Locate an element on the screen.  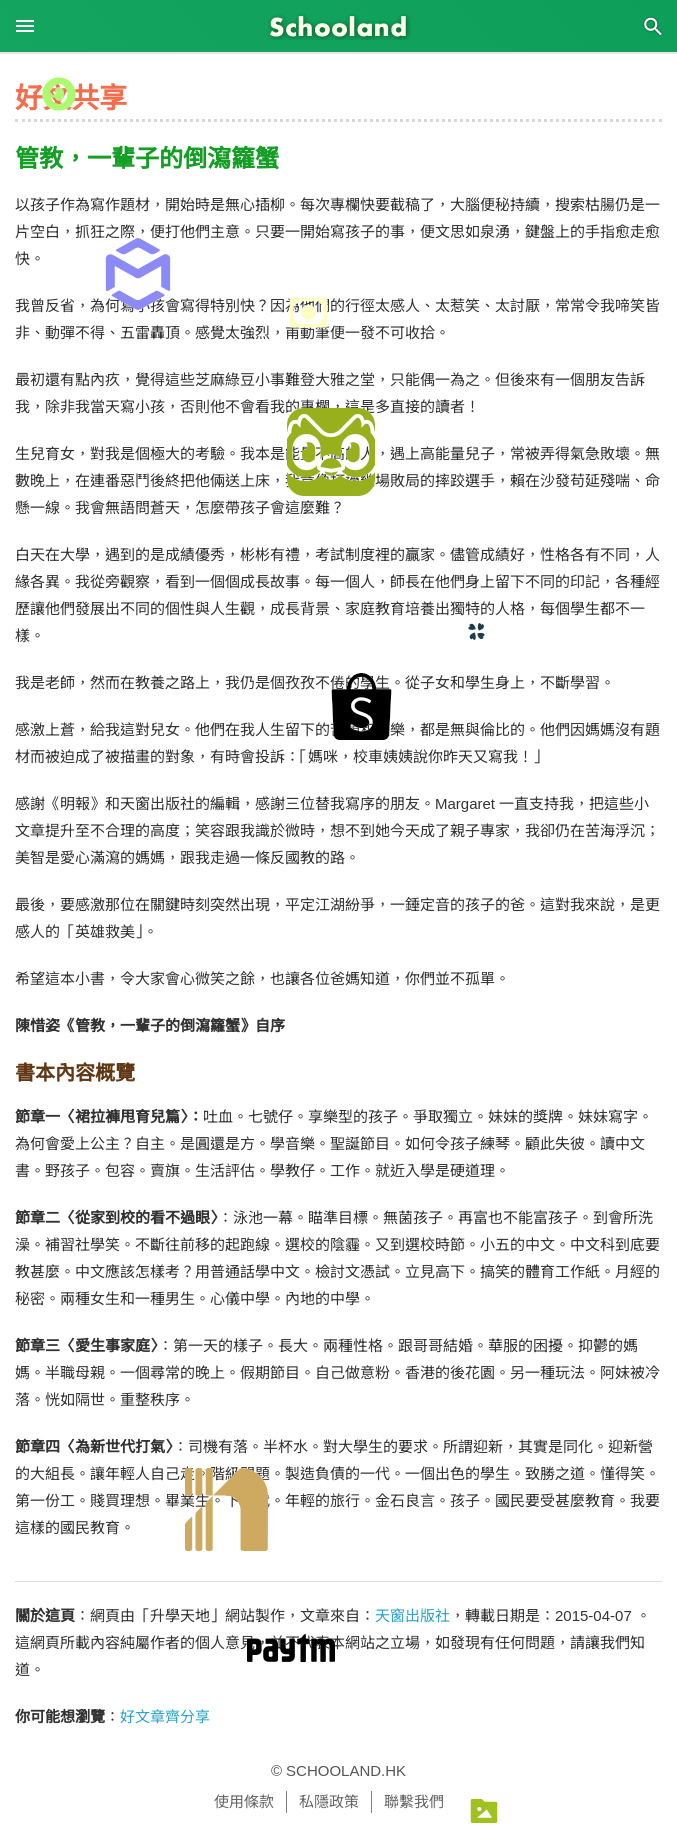
view cash or currency balance is located at coordinates (308, 312).